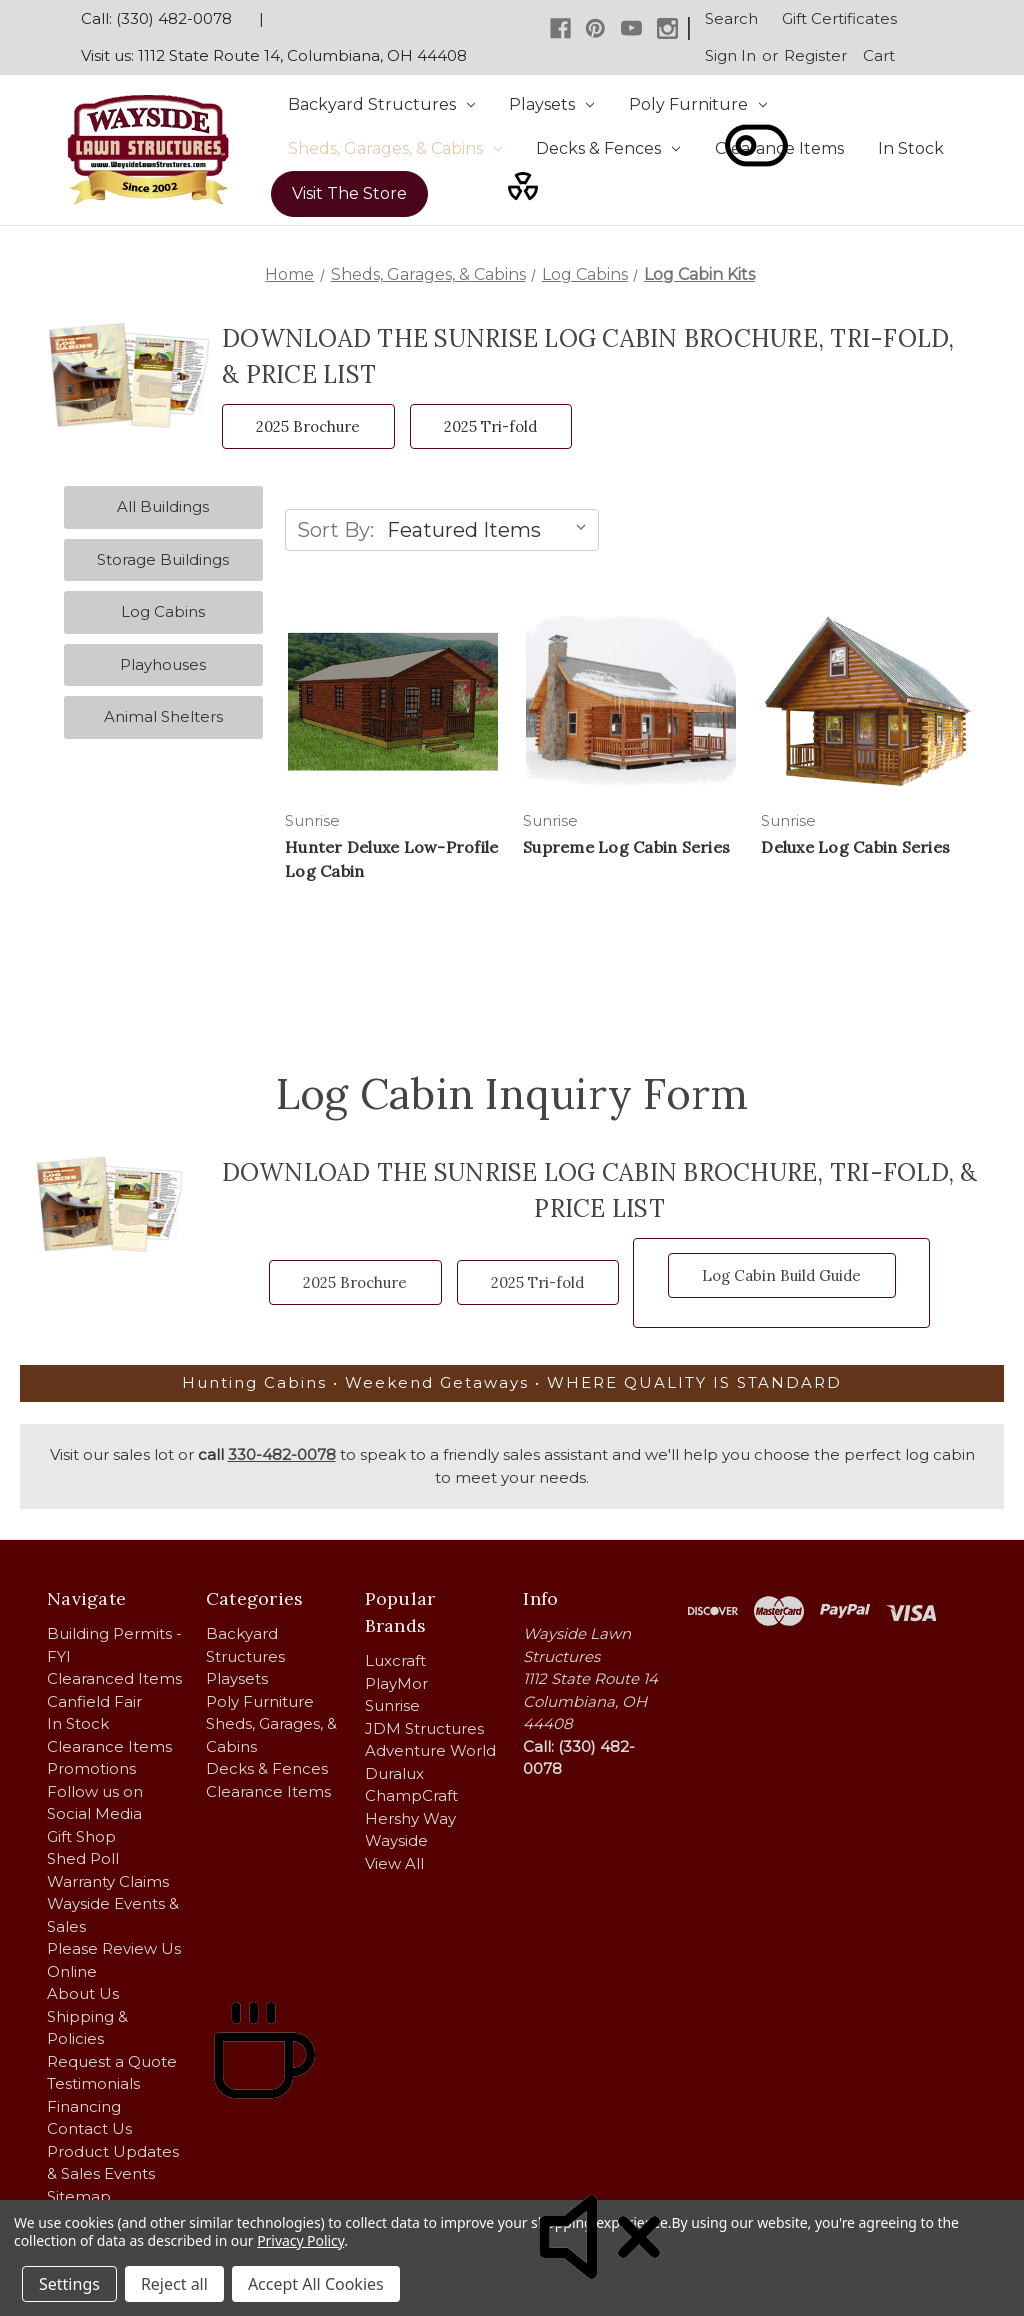 The image size is (1024, 2316). Describe the element at coordinates (597, 2237) in the screenshot. I see `mute audio or sound` at that location.